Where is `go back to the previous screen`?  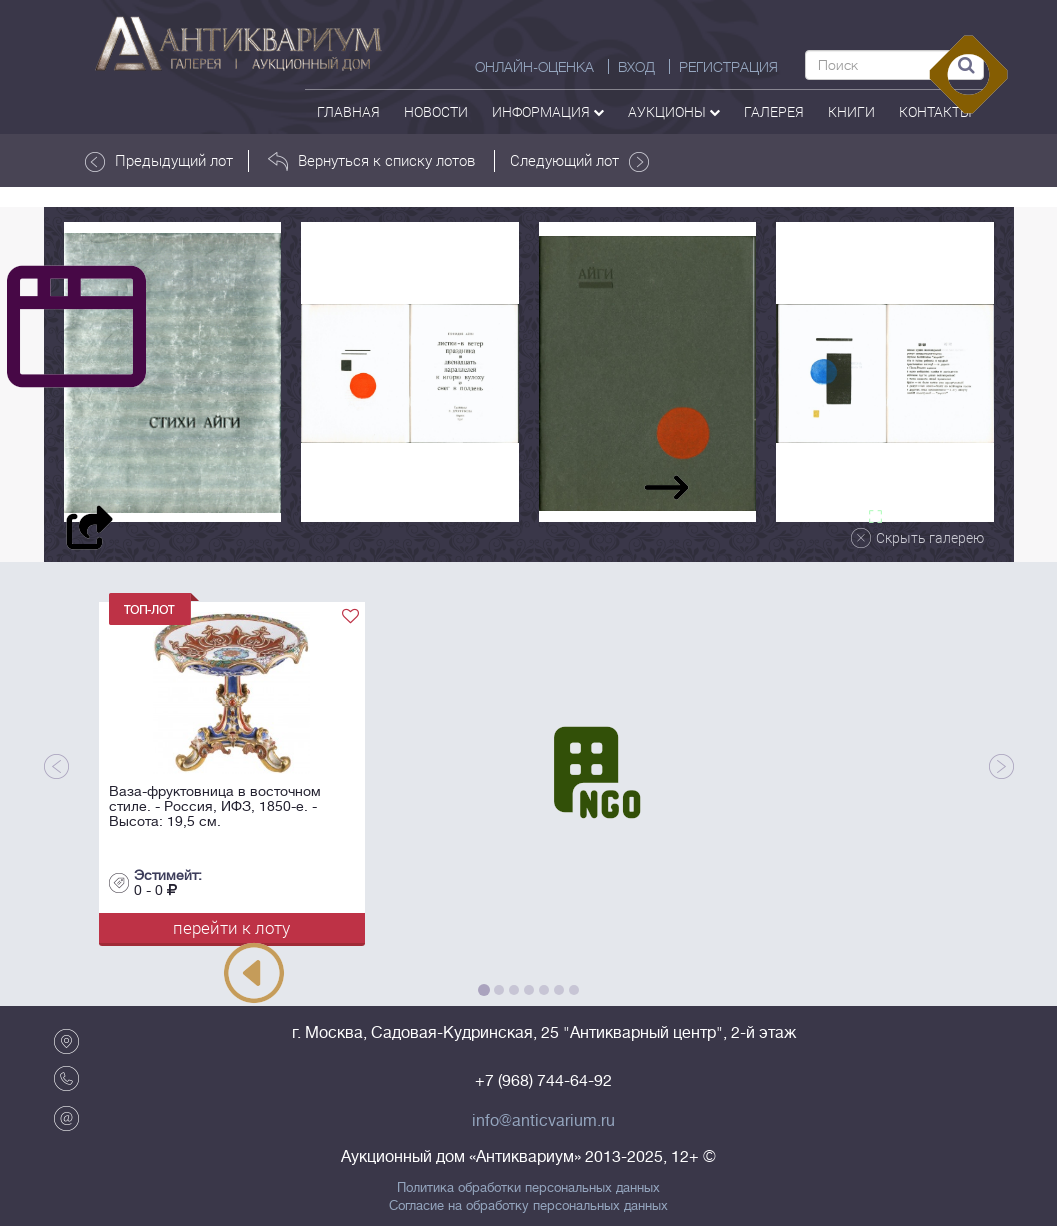
go back to the previous screen is located at coordinates (254, 973).